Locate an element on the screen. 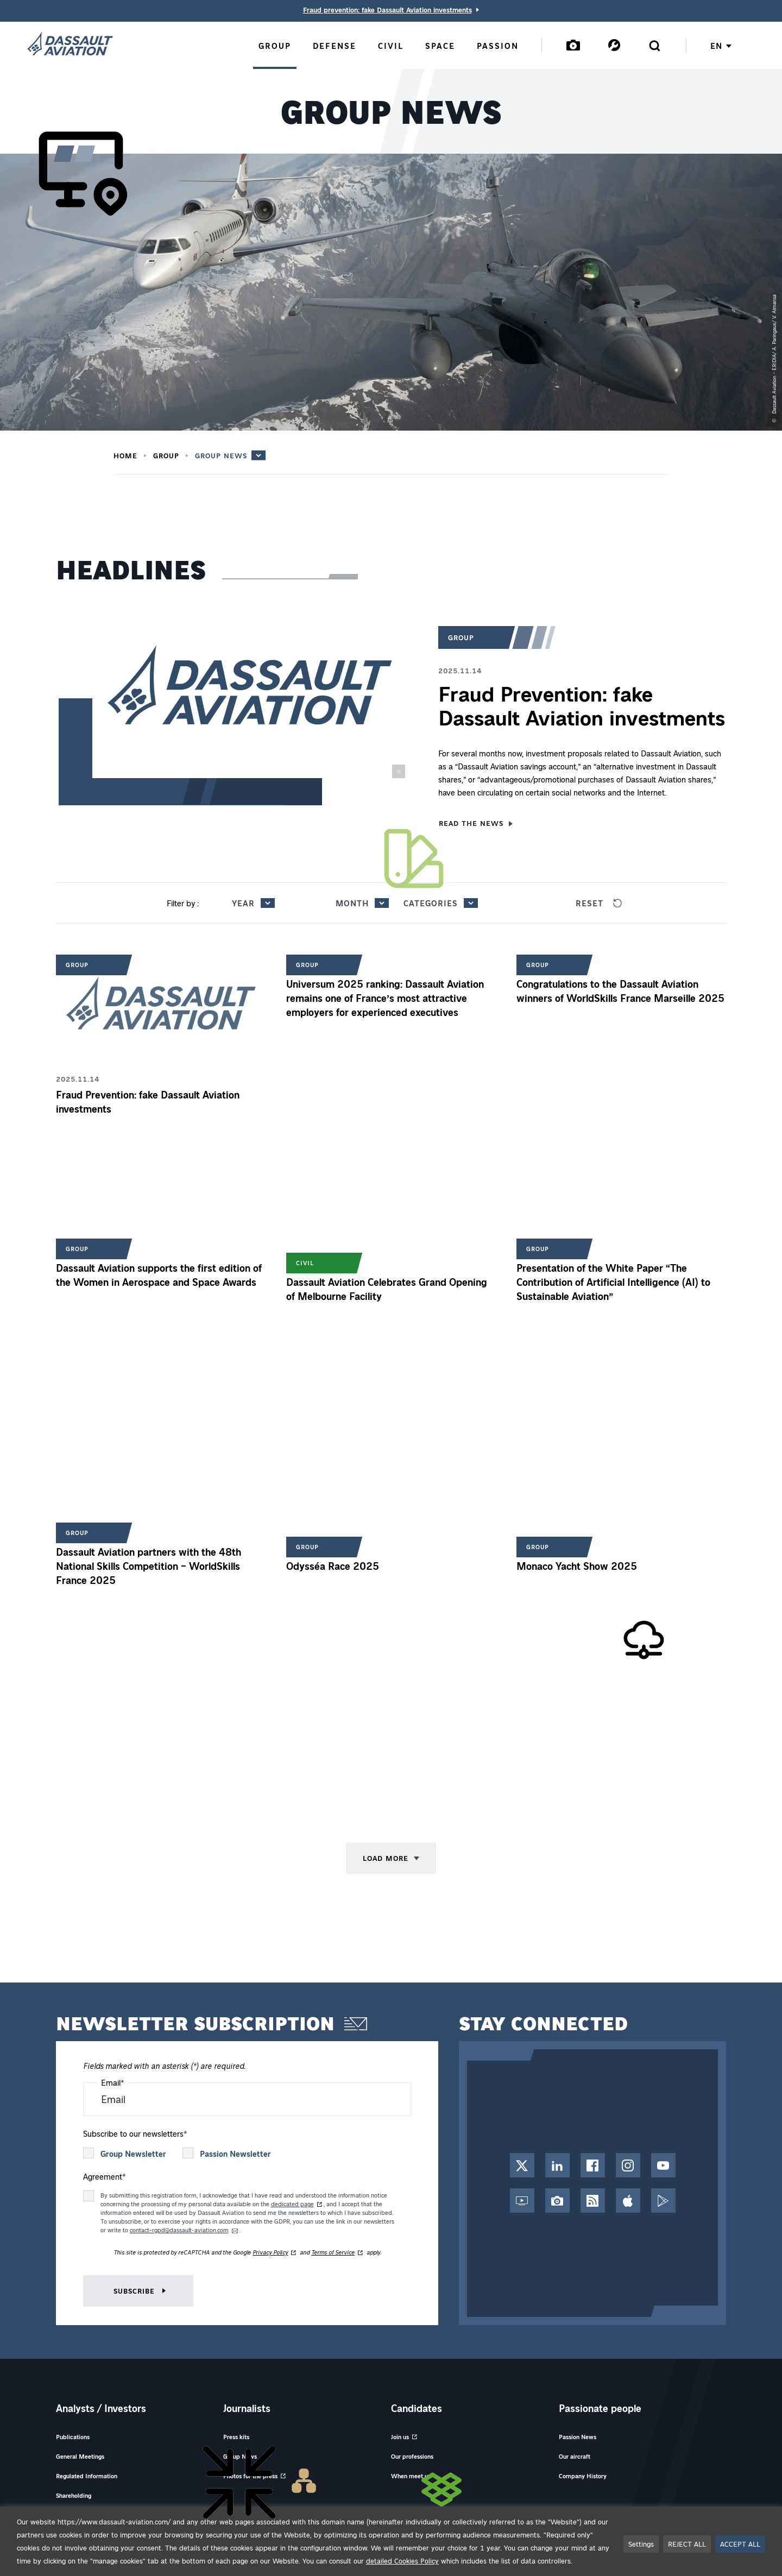  connect to dropbox account is located at coordinates (442, 2489).